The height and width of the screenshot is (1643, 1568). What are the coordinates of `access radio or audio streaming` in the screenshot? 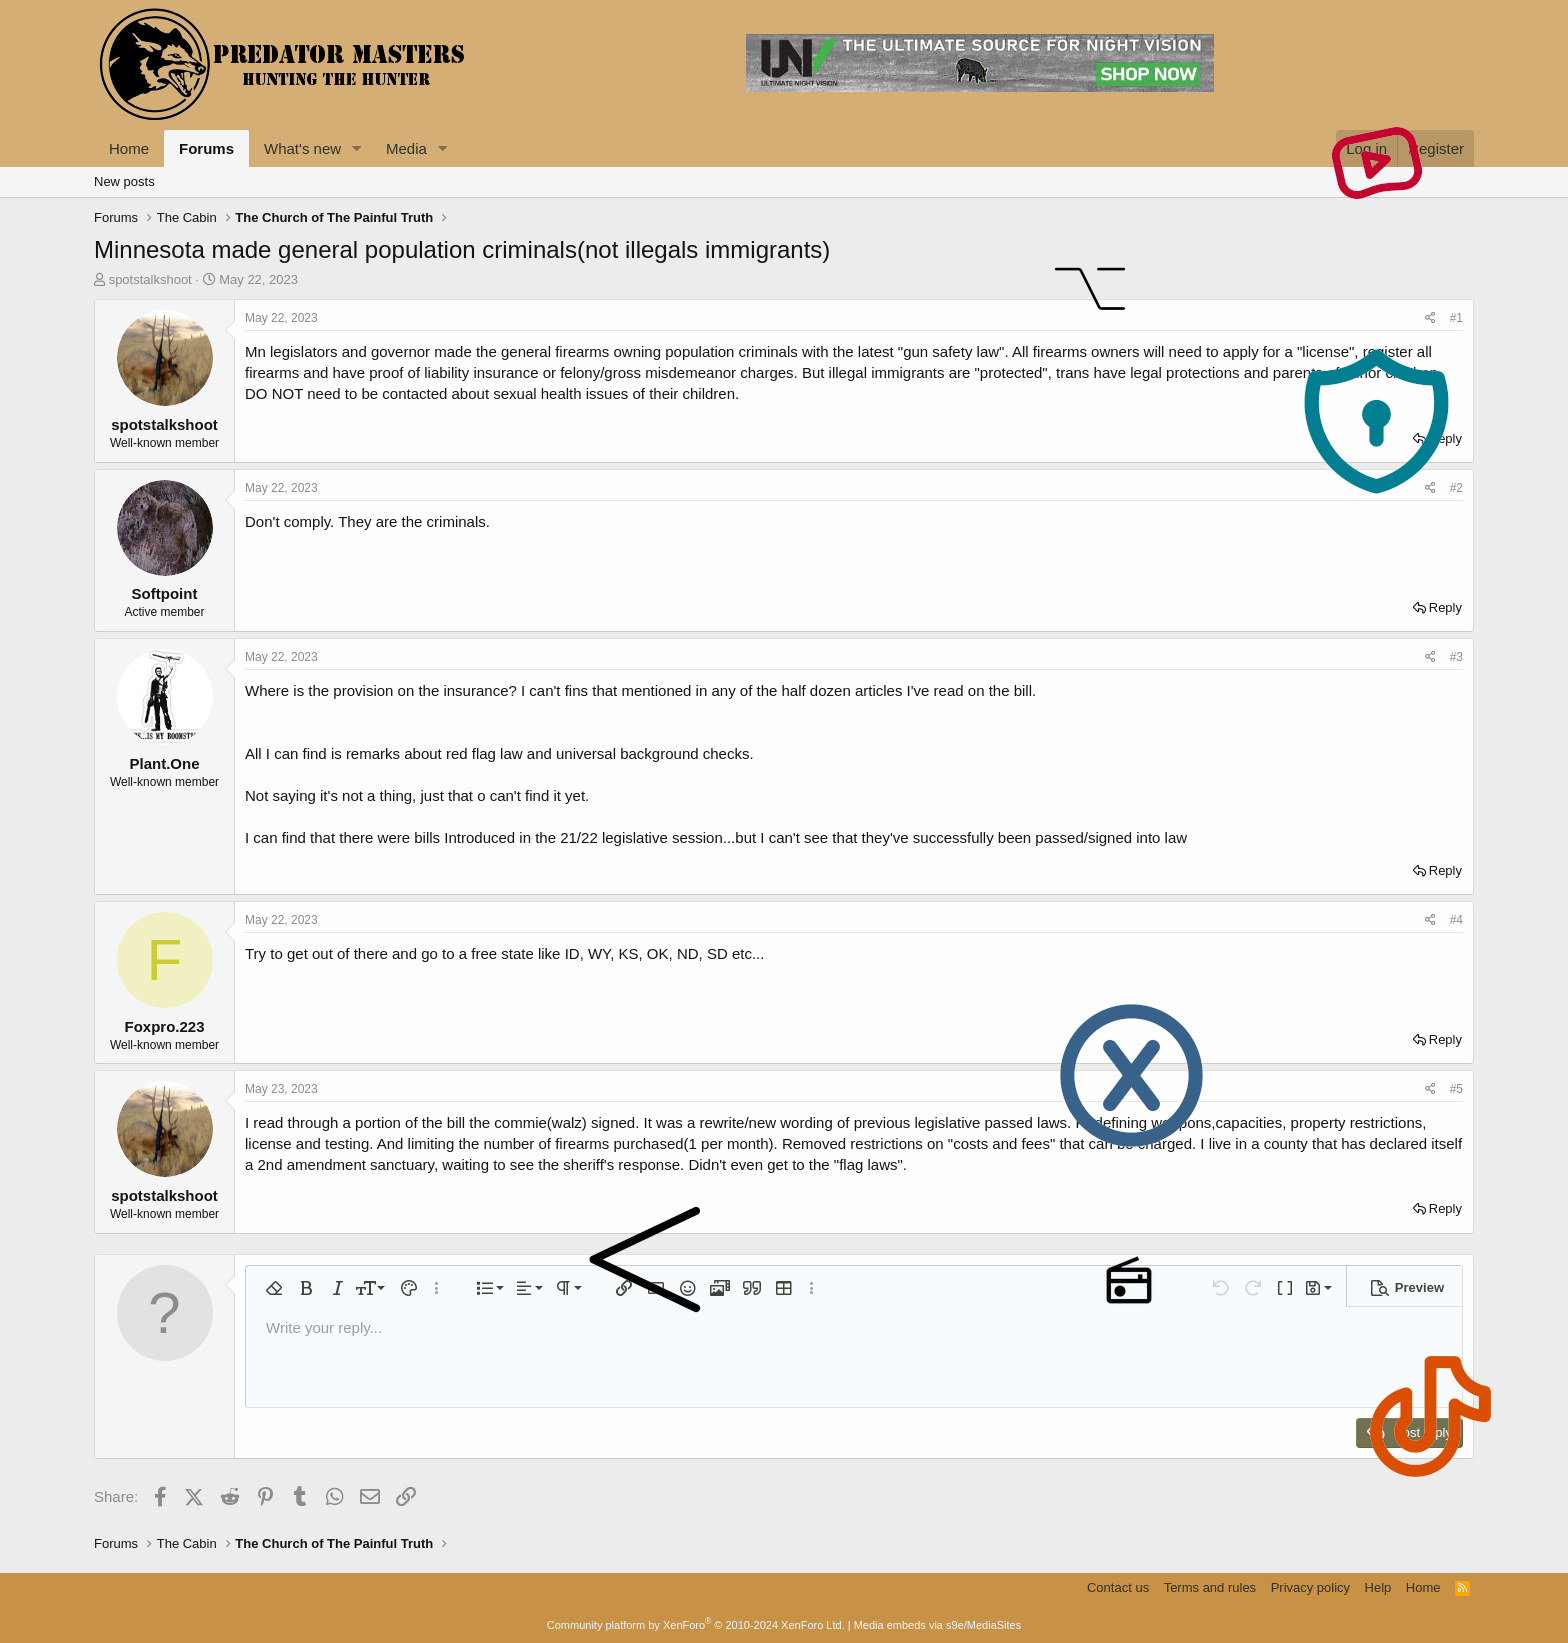 It's located at (1129, 1281).